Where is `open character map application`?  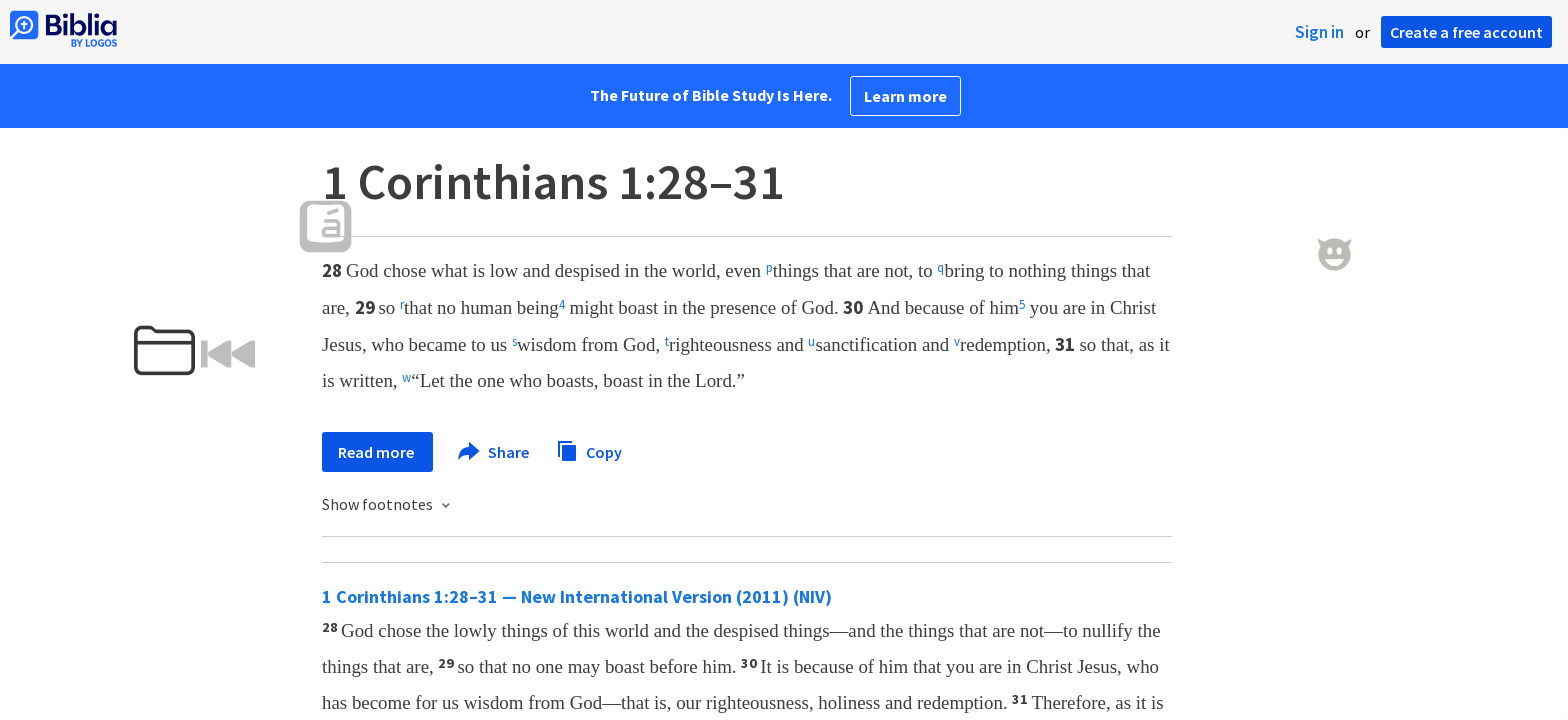 open character map application is located at coordinates (325, 226).